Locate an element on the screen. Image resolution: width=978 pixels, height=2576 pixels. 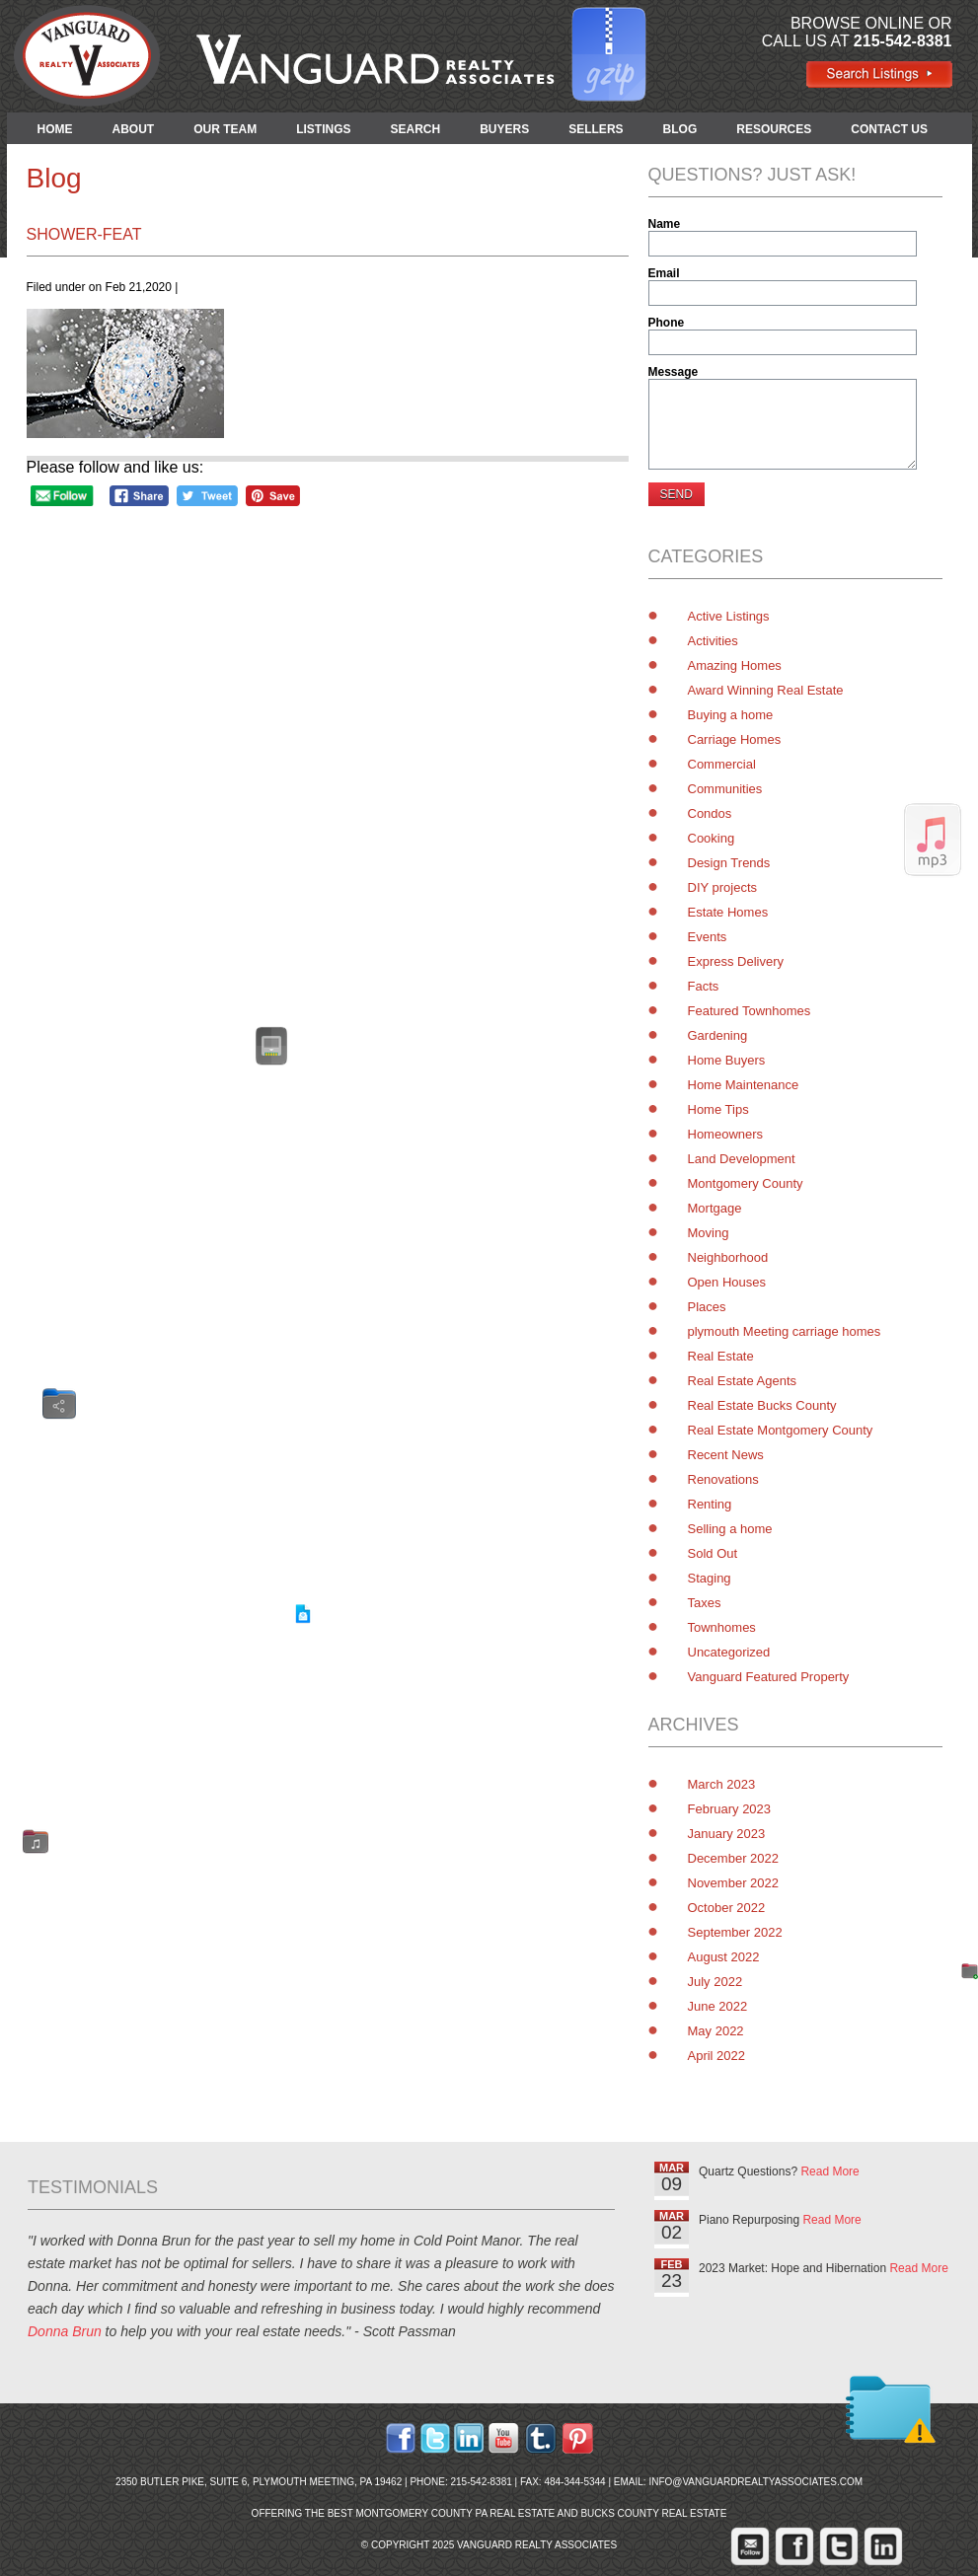
create a new folder is located at coordinates (969, 1970).